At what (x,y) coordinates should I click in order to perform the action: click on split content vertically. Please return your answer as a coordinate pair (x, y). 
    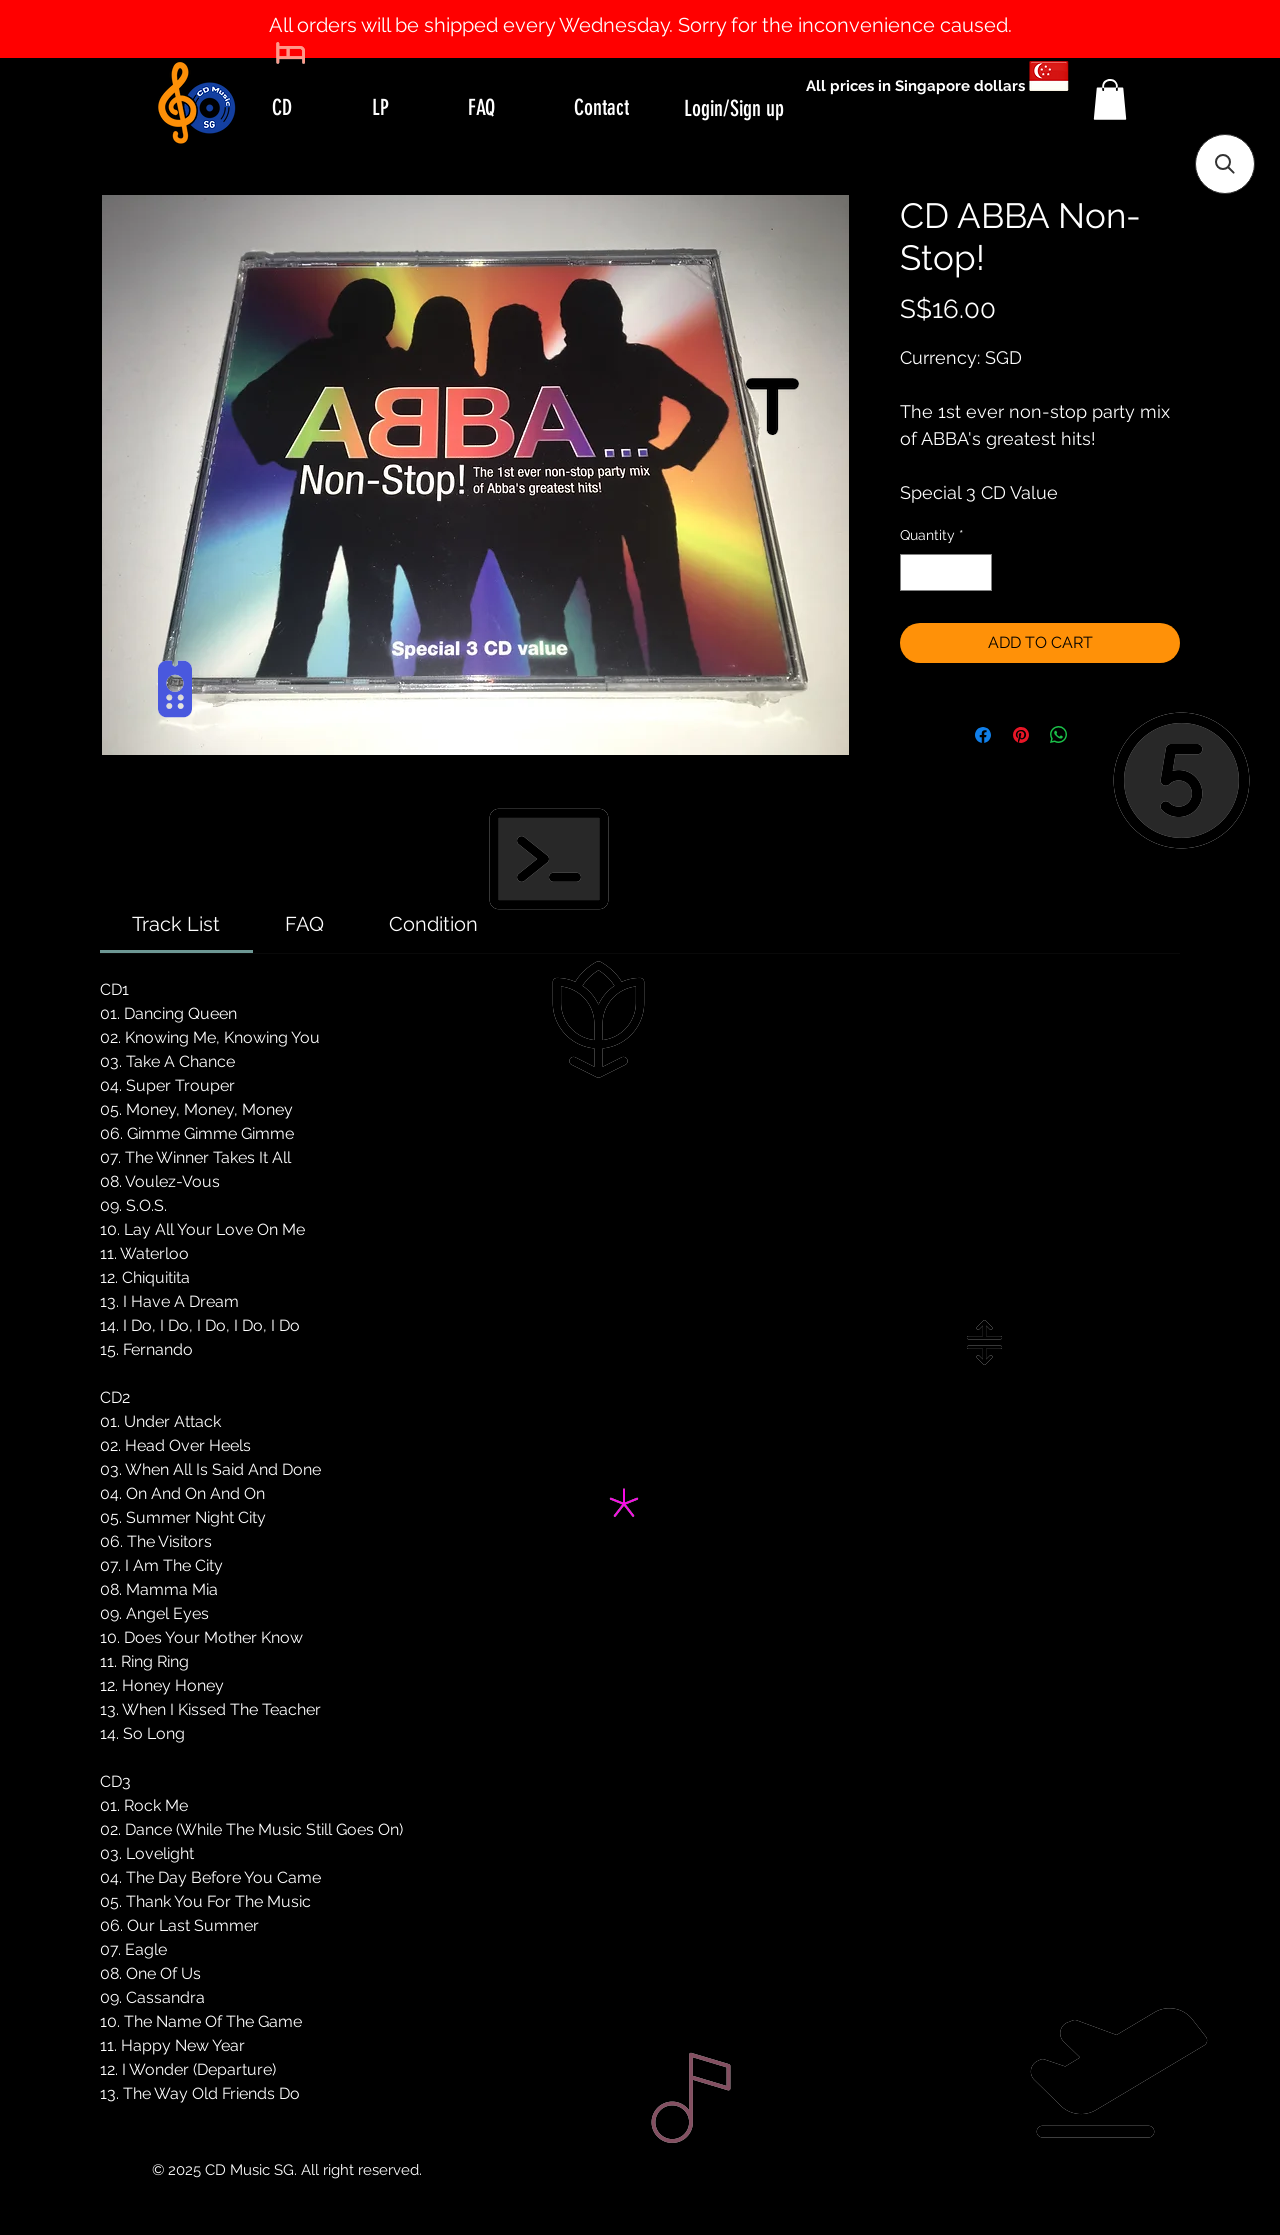
    Looking at the image, I should click on (984, 1342).